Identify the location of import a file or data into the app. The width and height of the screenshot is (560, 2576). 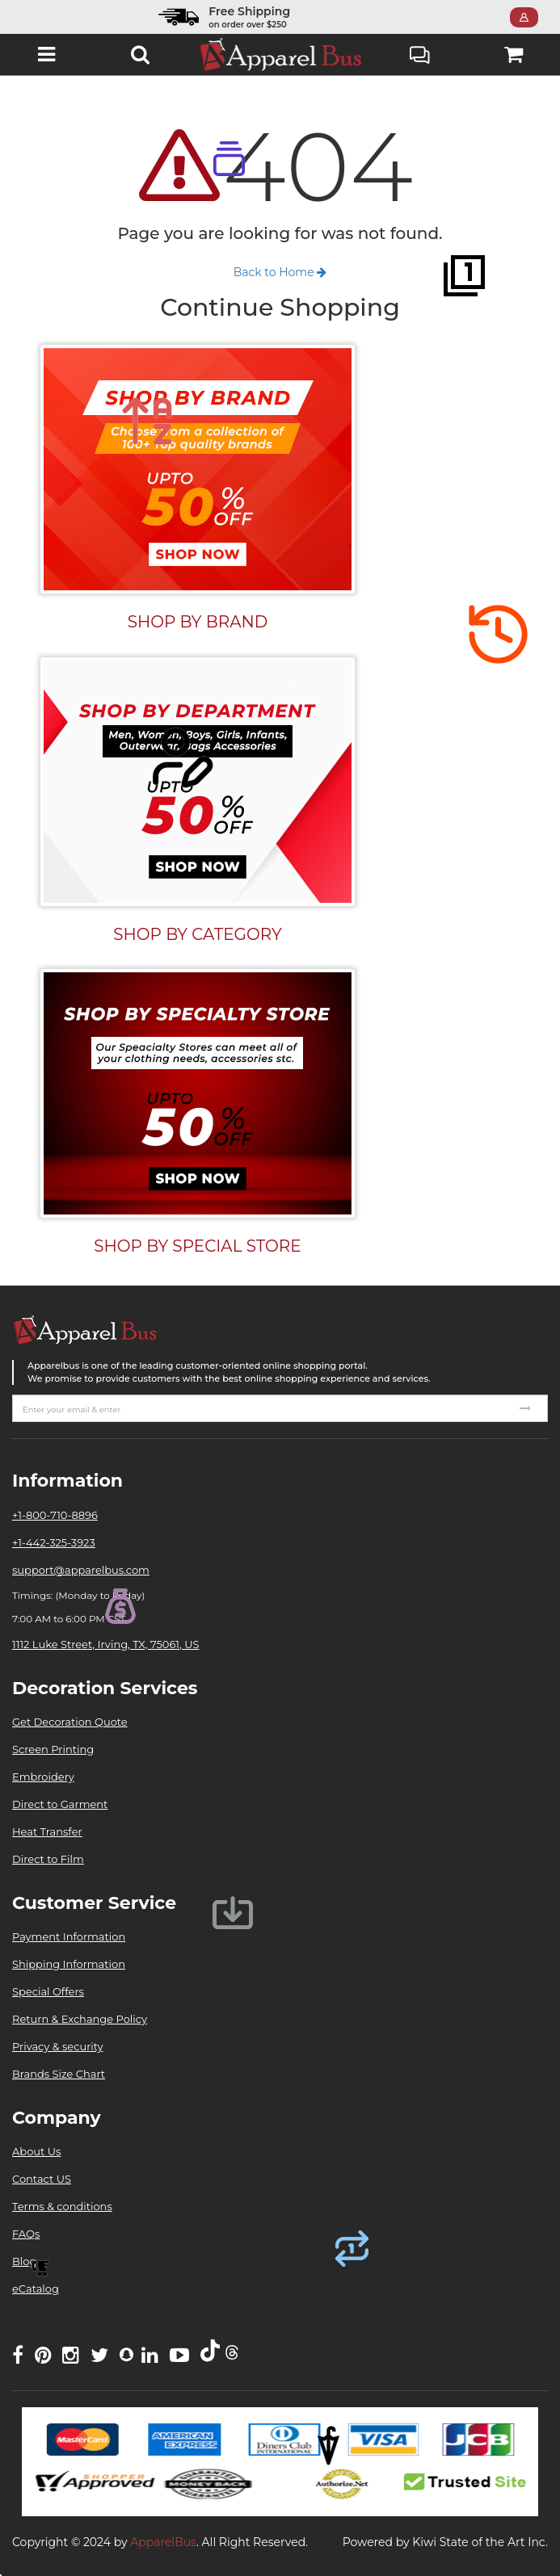
(233, 1915).